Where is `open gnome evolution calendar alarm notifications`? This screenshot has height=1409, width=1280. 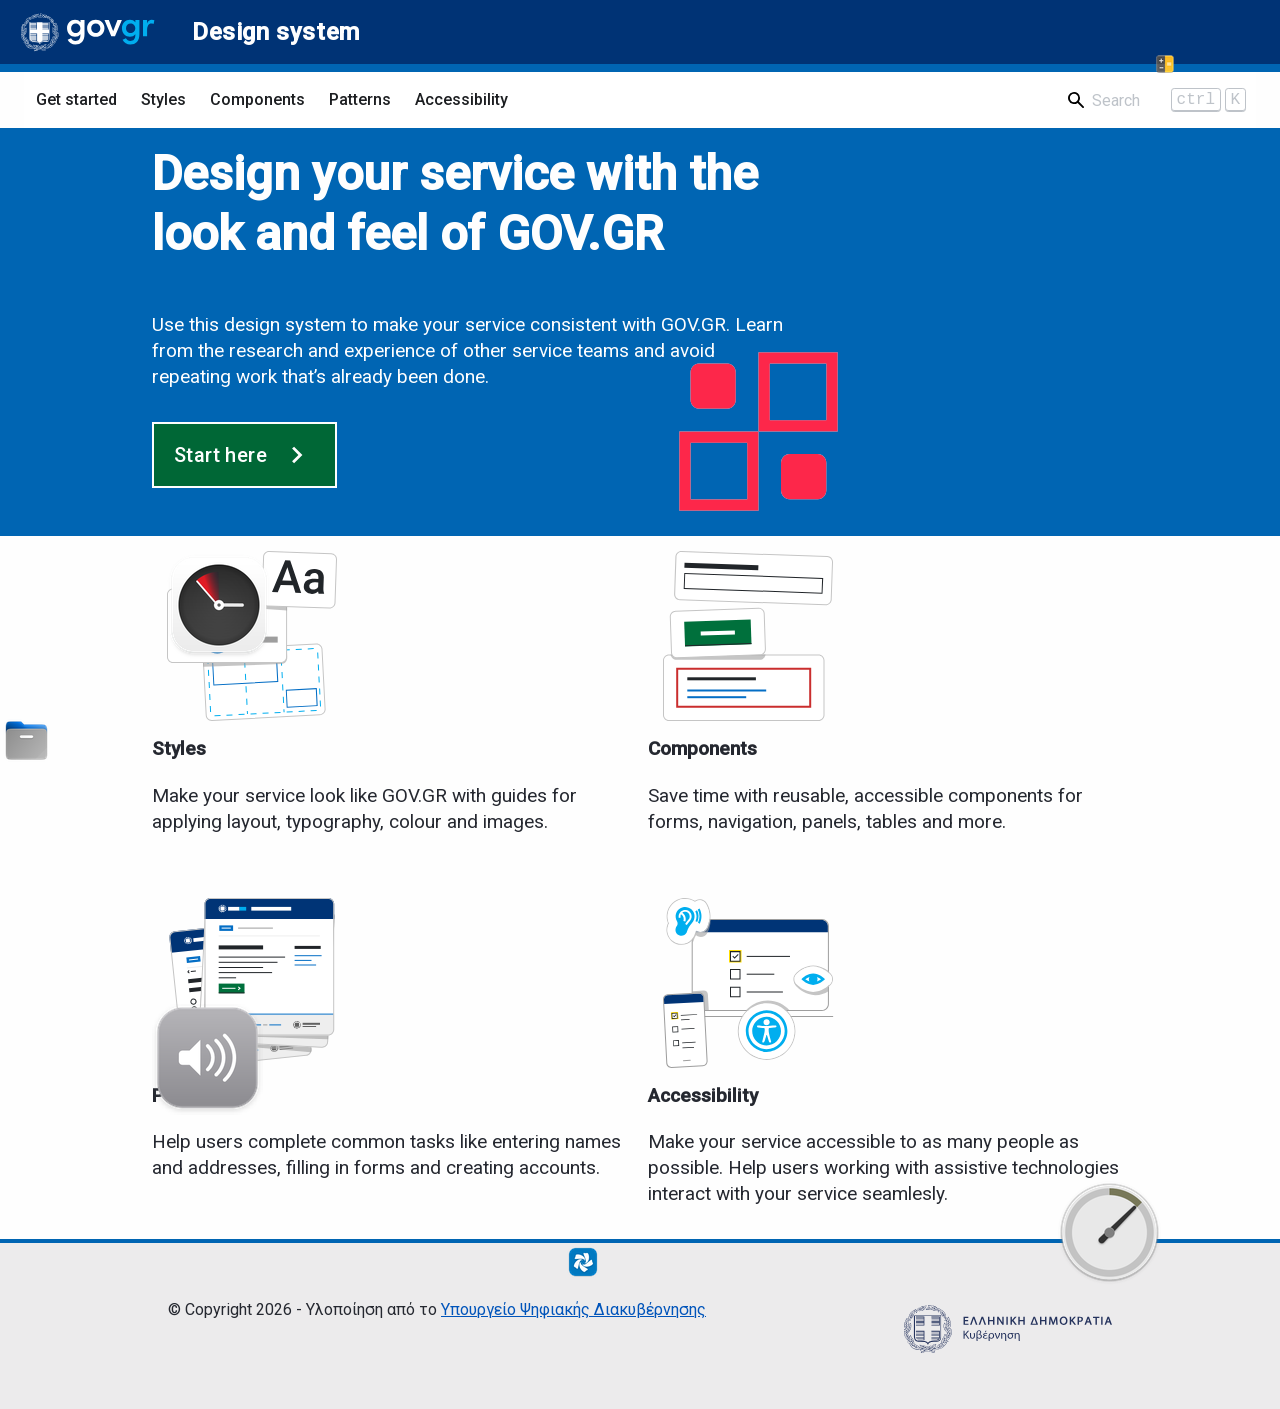 open gnome evolution calendar alarm notifications is located at coordinates (219, 605).